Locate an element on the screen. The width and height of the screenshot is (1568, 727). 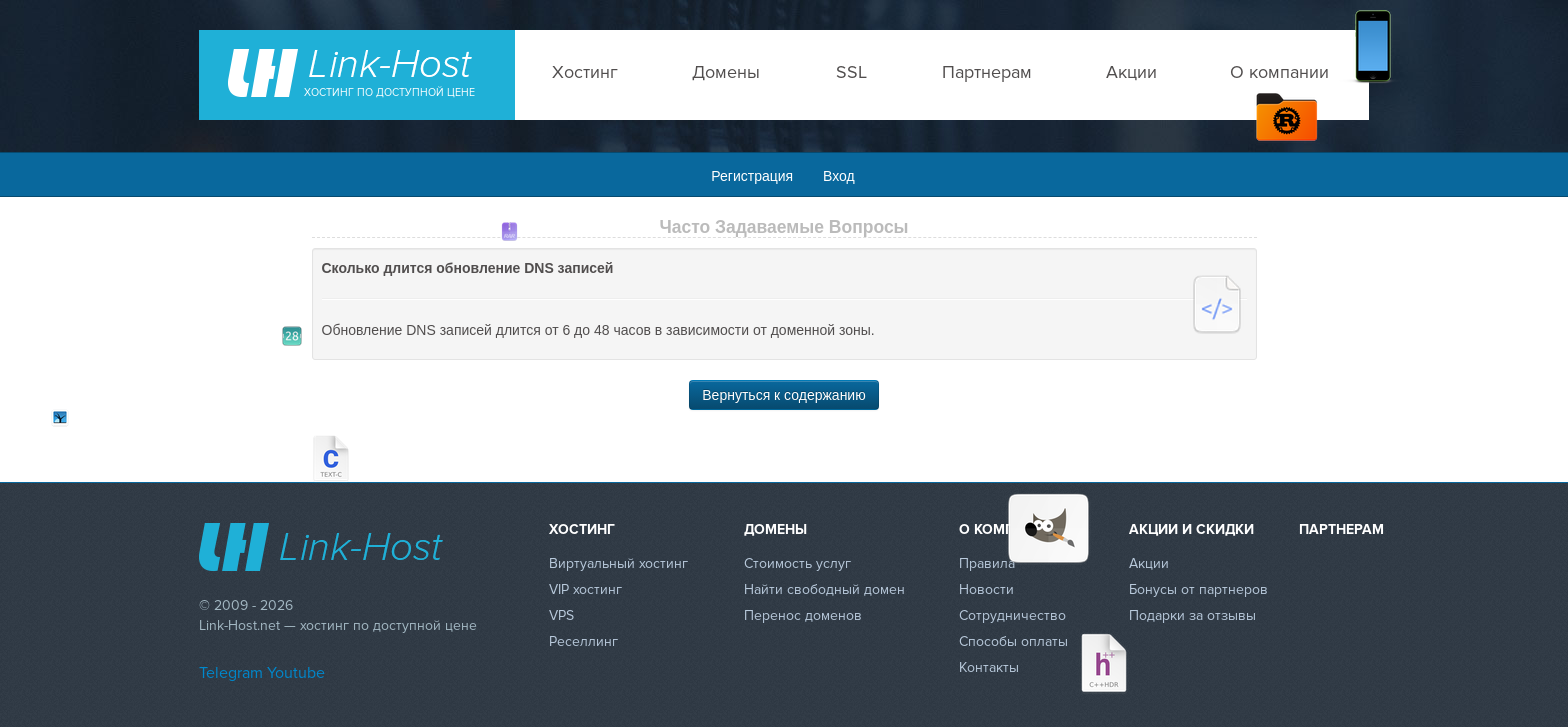
a compressed RAR archive file is located at coordinates (509, 231).